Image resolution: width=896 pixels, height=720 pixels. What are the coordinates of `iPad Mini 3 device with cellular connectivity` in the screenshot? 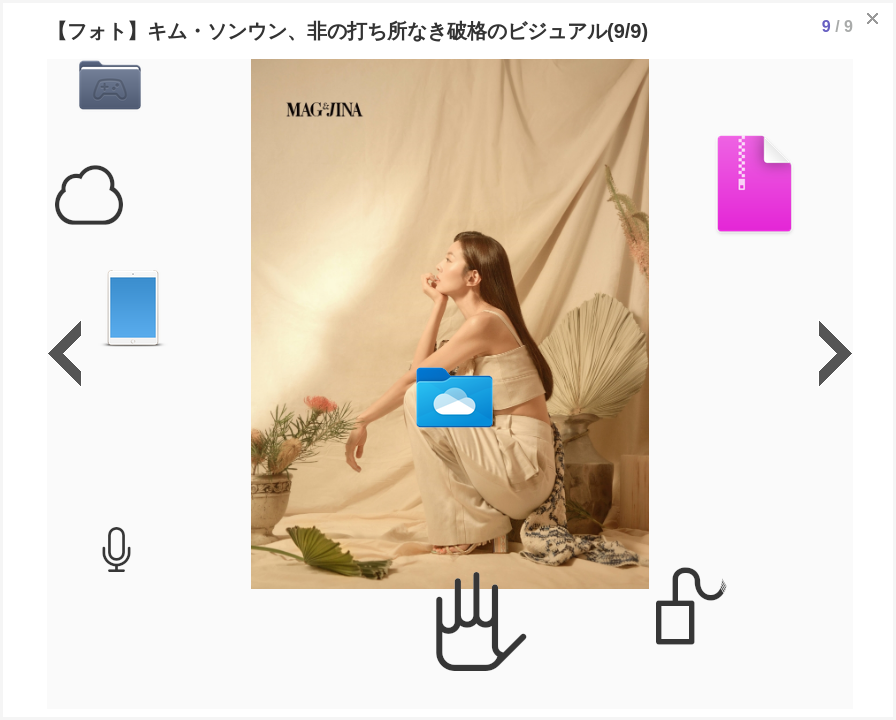 It's located at (133, 301).